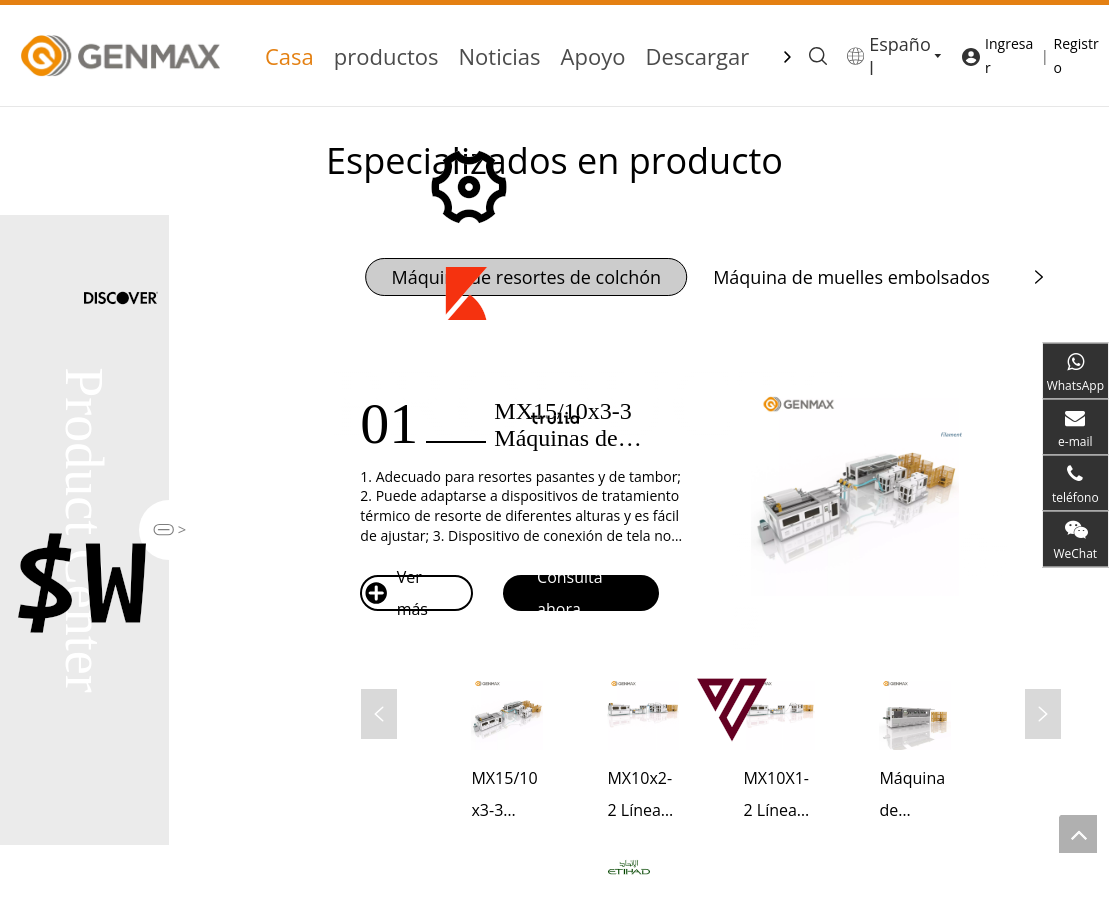 The height and width of the screenshot is (909, 1109). What do you see at coordinates (466, 293) in the screenshot?
I see `open kibana dashboard` at bounding box center [466, 293].